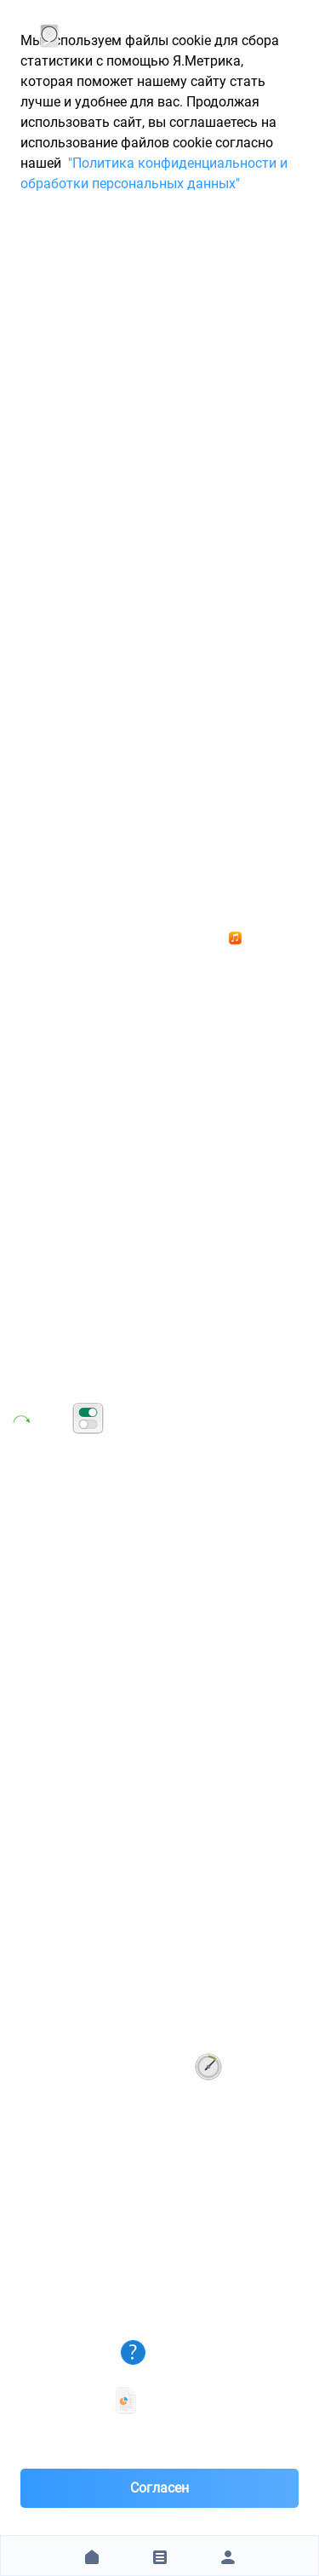  What do you see at coordinates (88, 1418) in the screenshot?
I see `open desktop settings and preferences` at bounding box center [88, 1418].